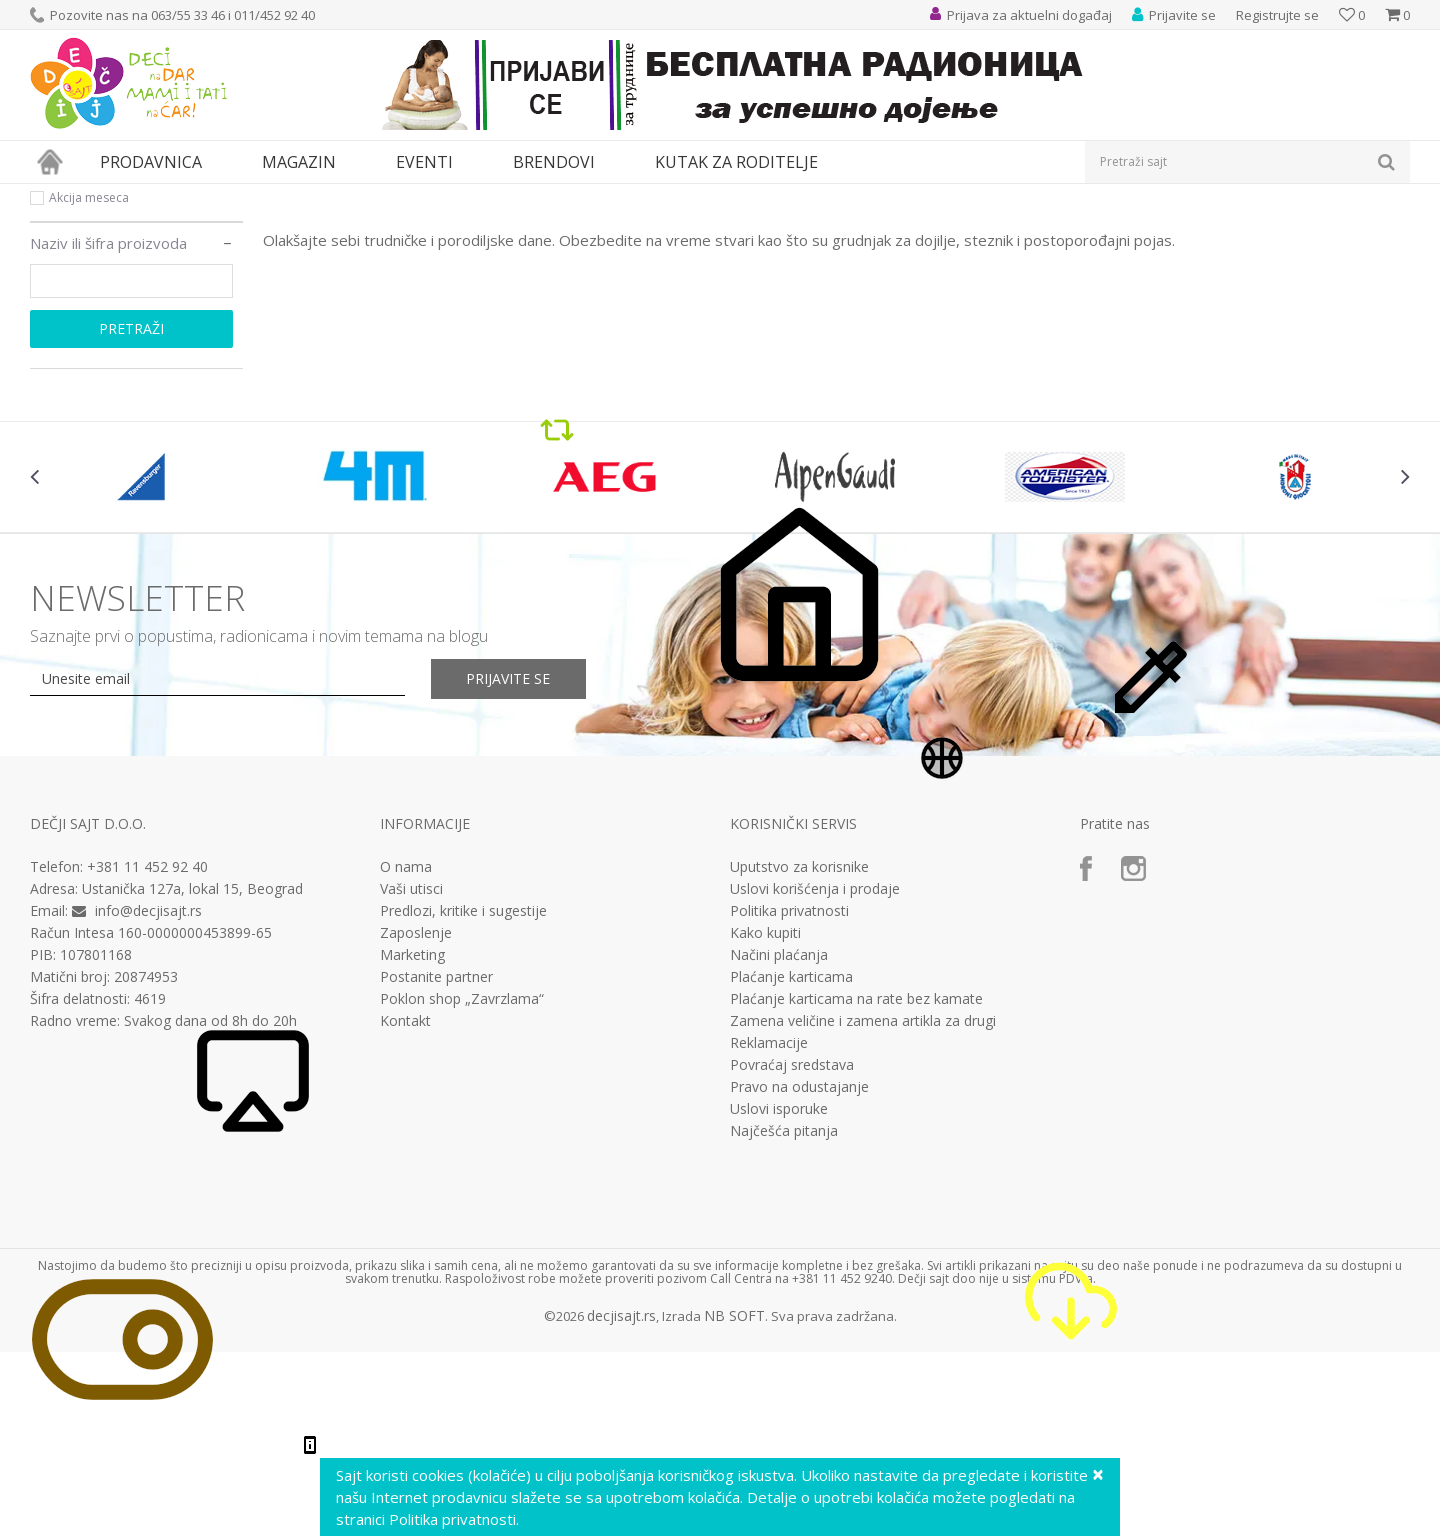  What do you see at coordinates (1071, 1301) in the screenshot?
I see `download file from cloud storage` at bounding box center [1071, 1301].